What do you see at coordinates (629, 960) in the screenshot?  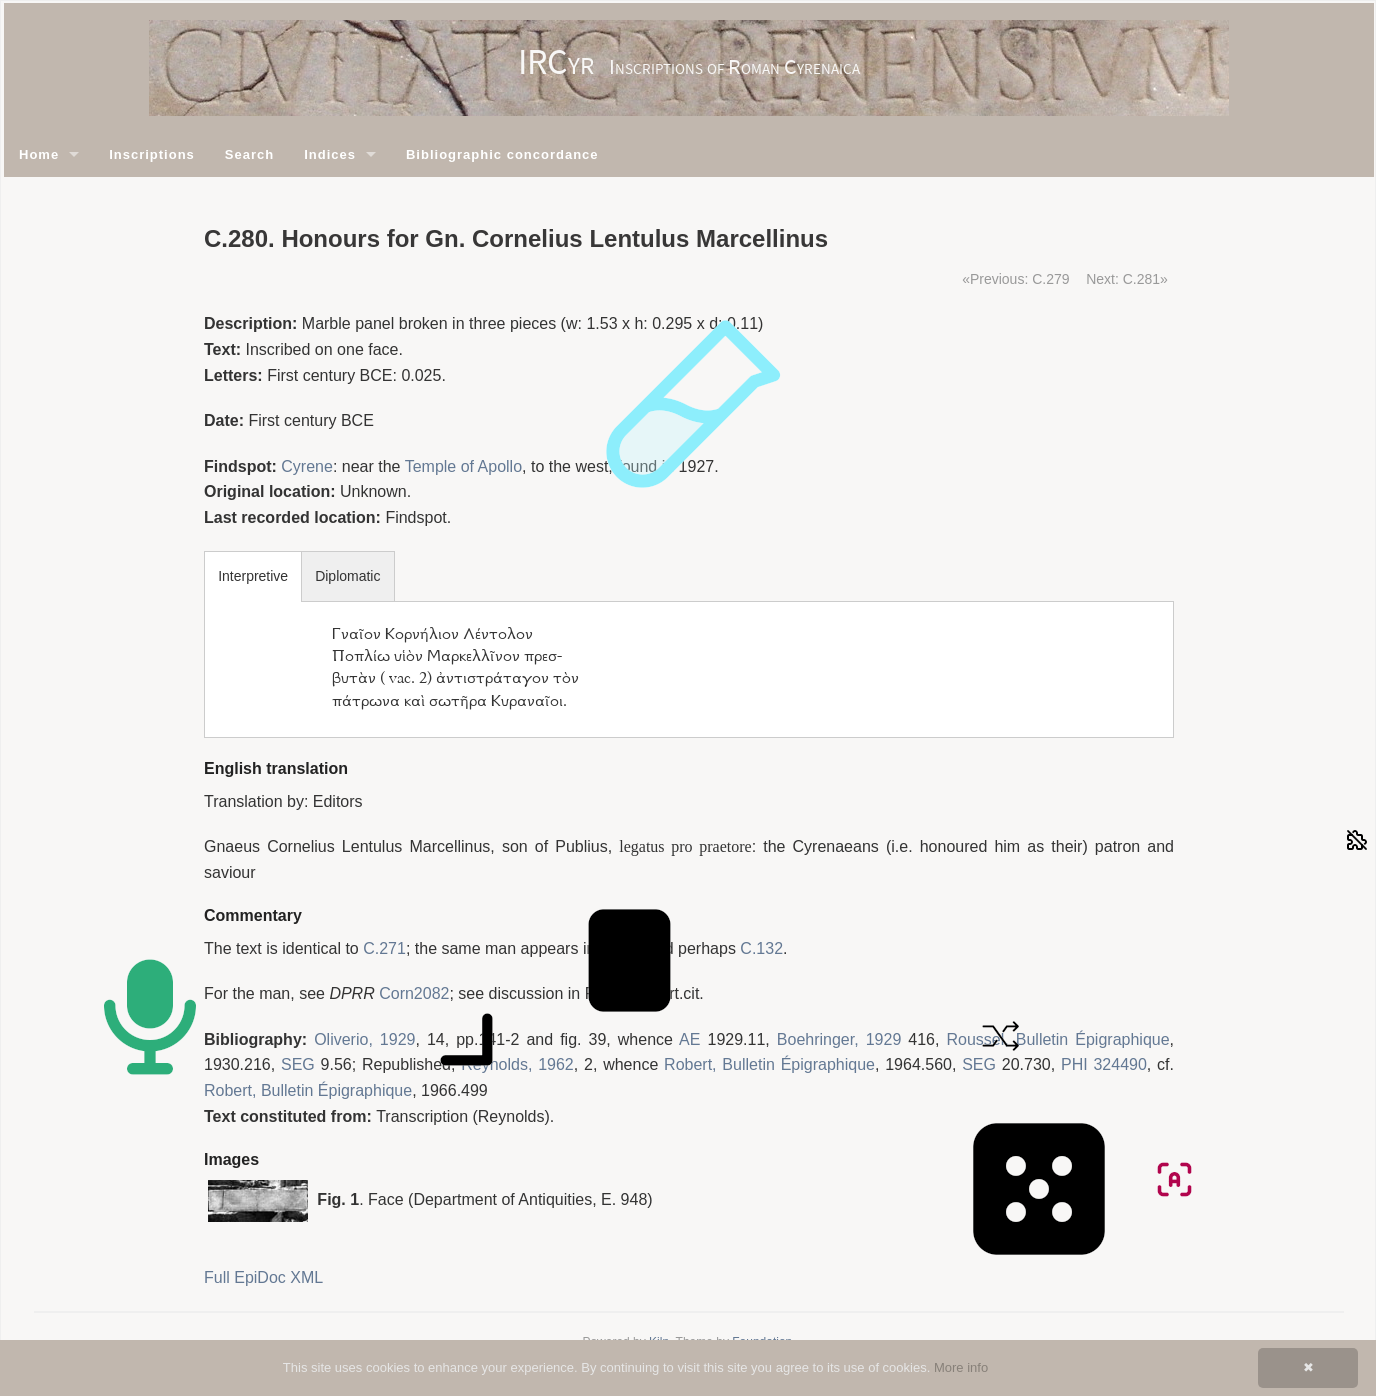 I see `represents a vertical card or panel layout` at bounding box center [629, 960].